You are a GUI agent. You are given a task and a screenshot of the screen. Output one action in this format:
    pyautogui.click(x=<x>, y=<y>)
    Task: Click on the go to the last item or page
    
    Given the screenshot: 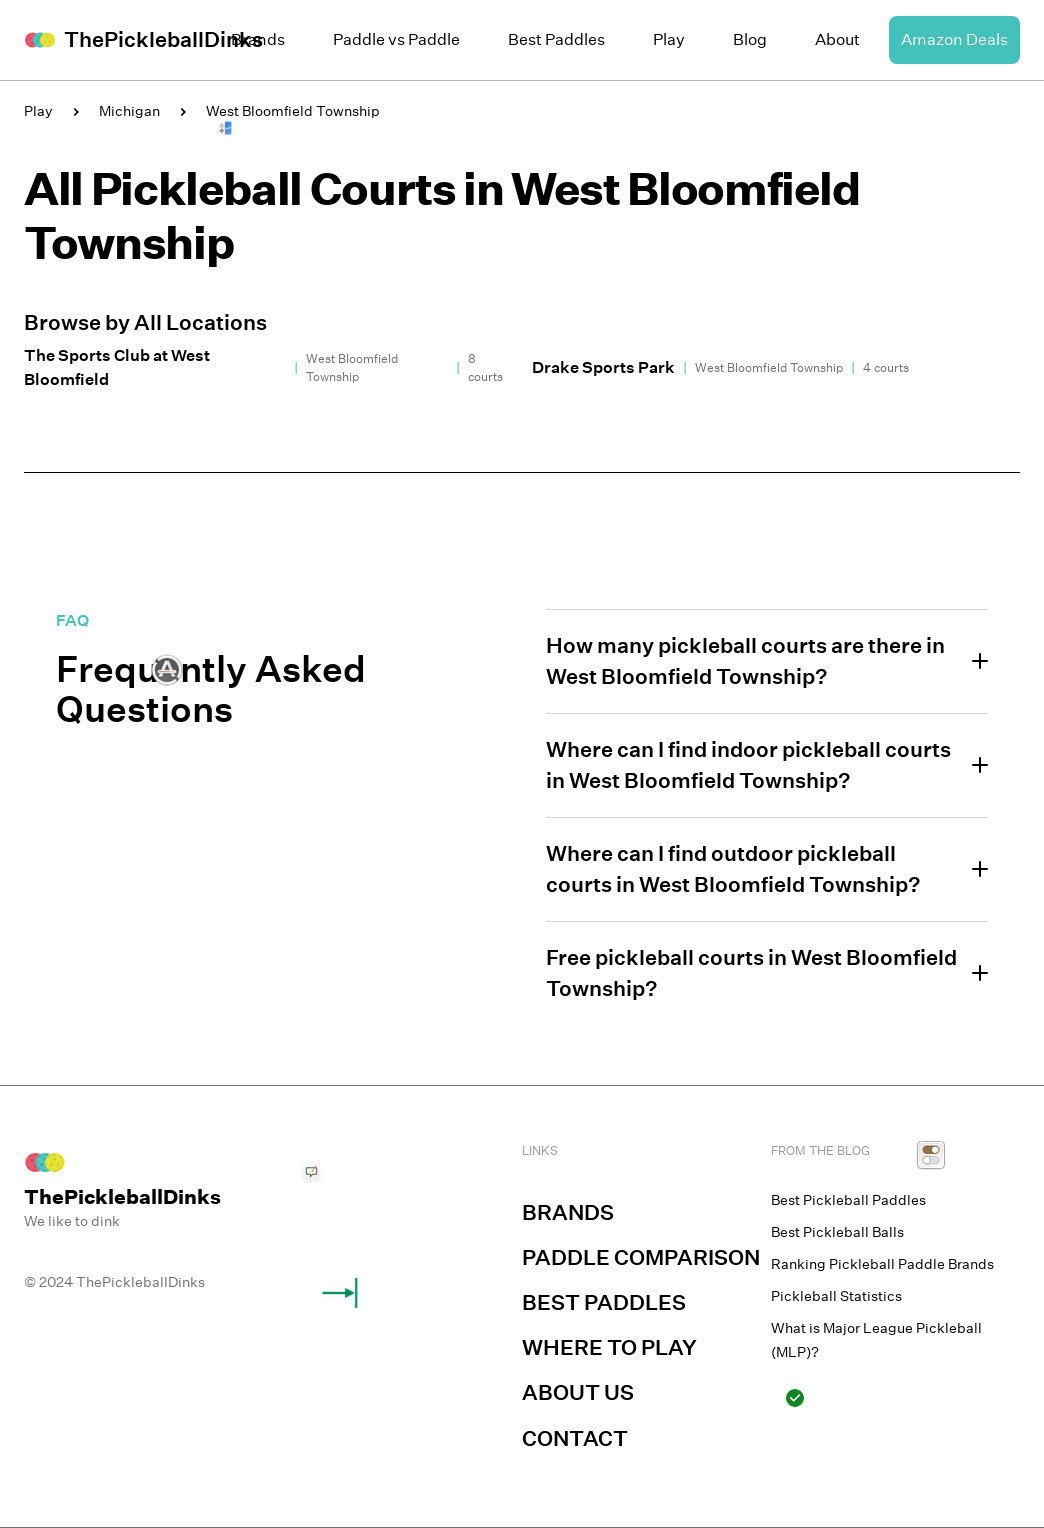 What is the action you would take?
    pyautogui.click(x=340, y=1293)
    